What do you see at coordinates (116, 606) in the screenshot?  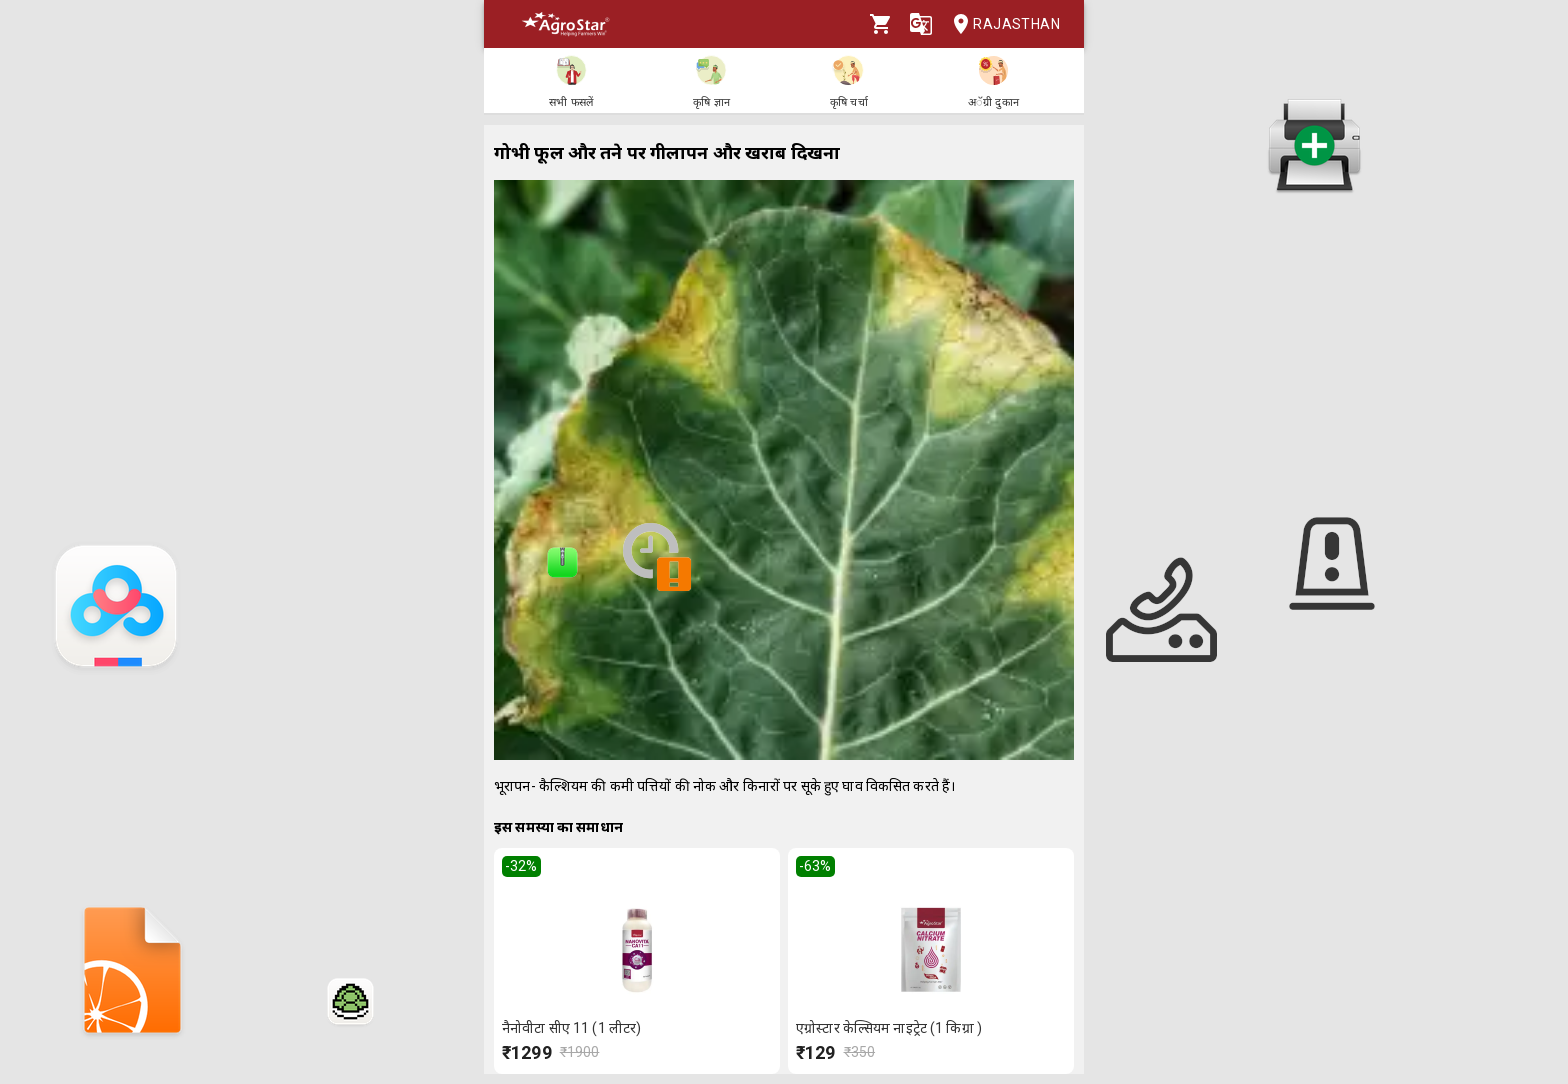 I see `open Baidu Netdisk cloud storage app` at bounding box center [116, 606].